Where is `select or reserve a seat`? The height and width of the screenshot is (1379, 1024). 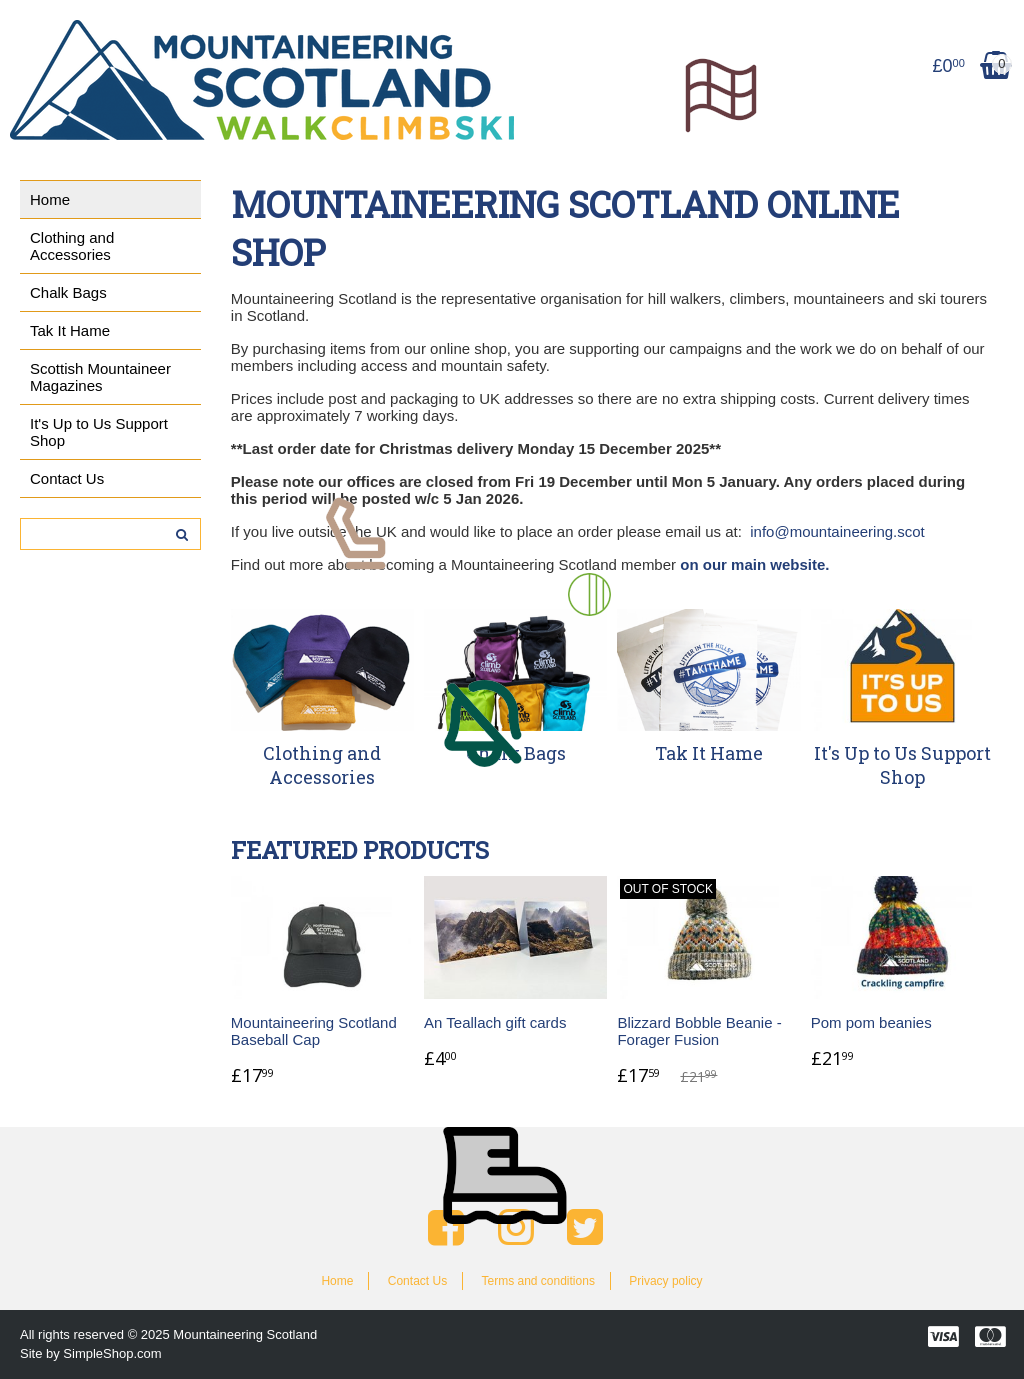
select or reserve a seat is located at coordinates (354, 533).